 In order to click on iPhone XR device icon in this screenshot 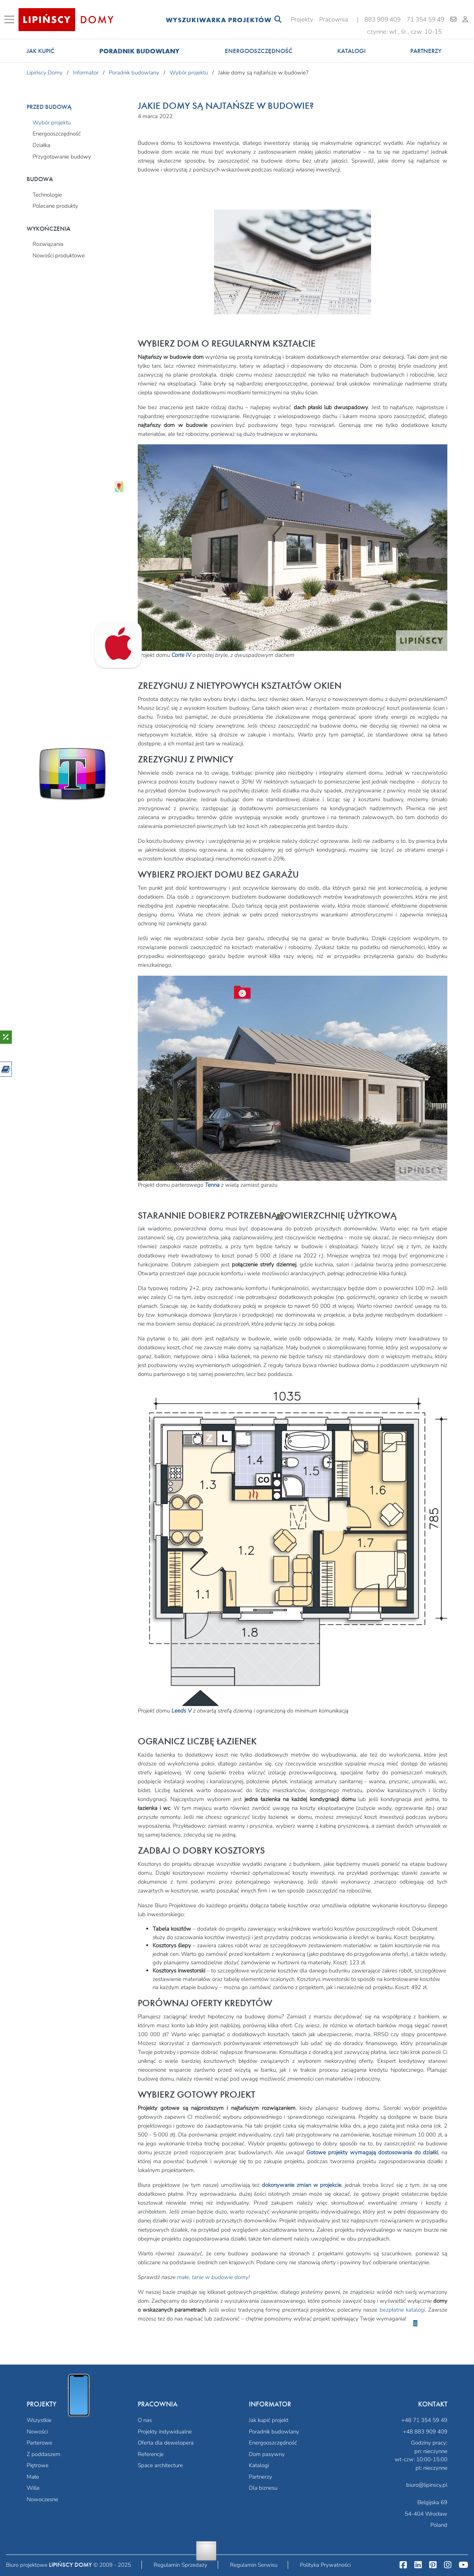, I will do `click(79, 2396)`.